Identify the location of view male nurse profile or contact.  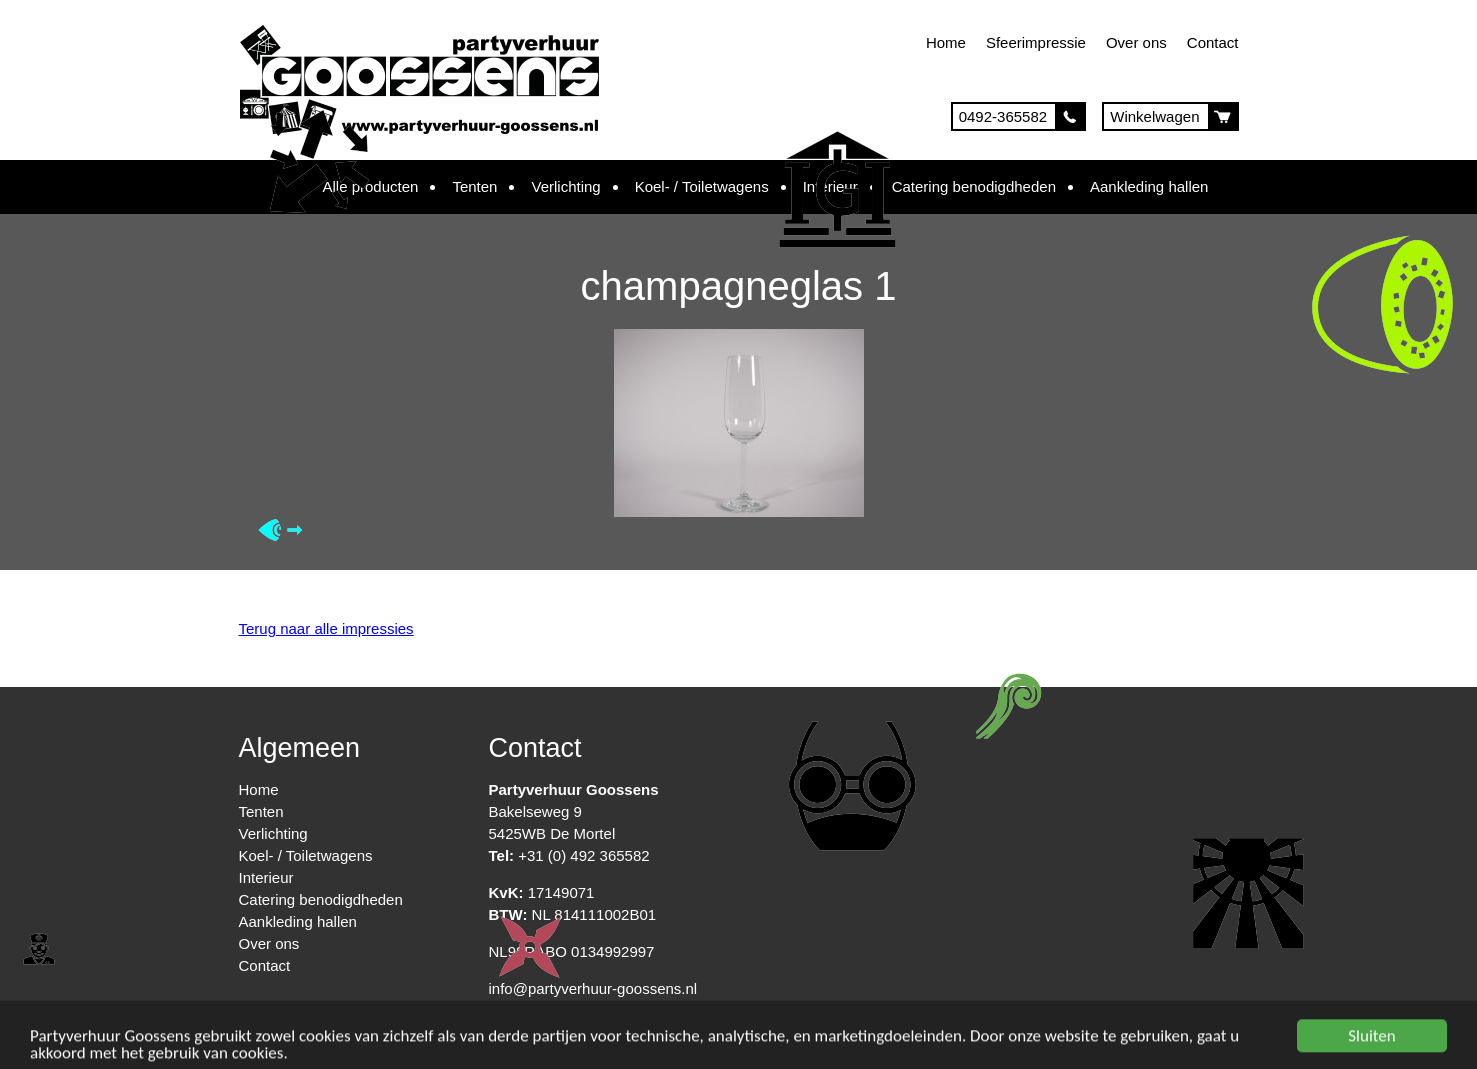
(39, 949).